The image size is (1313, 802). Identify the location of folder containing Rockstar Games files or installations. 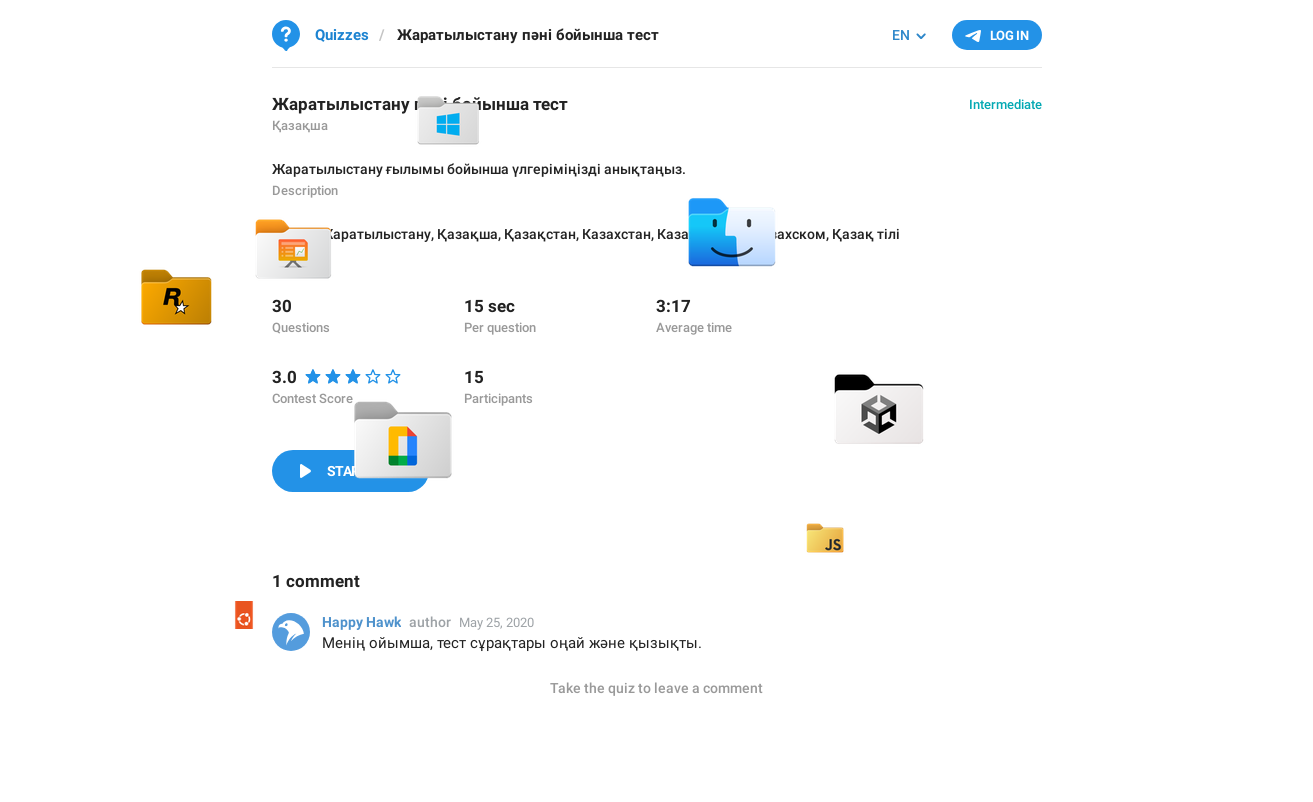
(176, 299).